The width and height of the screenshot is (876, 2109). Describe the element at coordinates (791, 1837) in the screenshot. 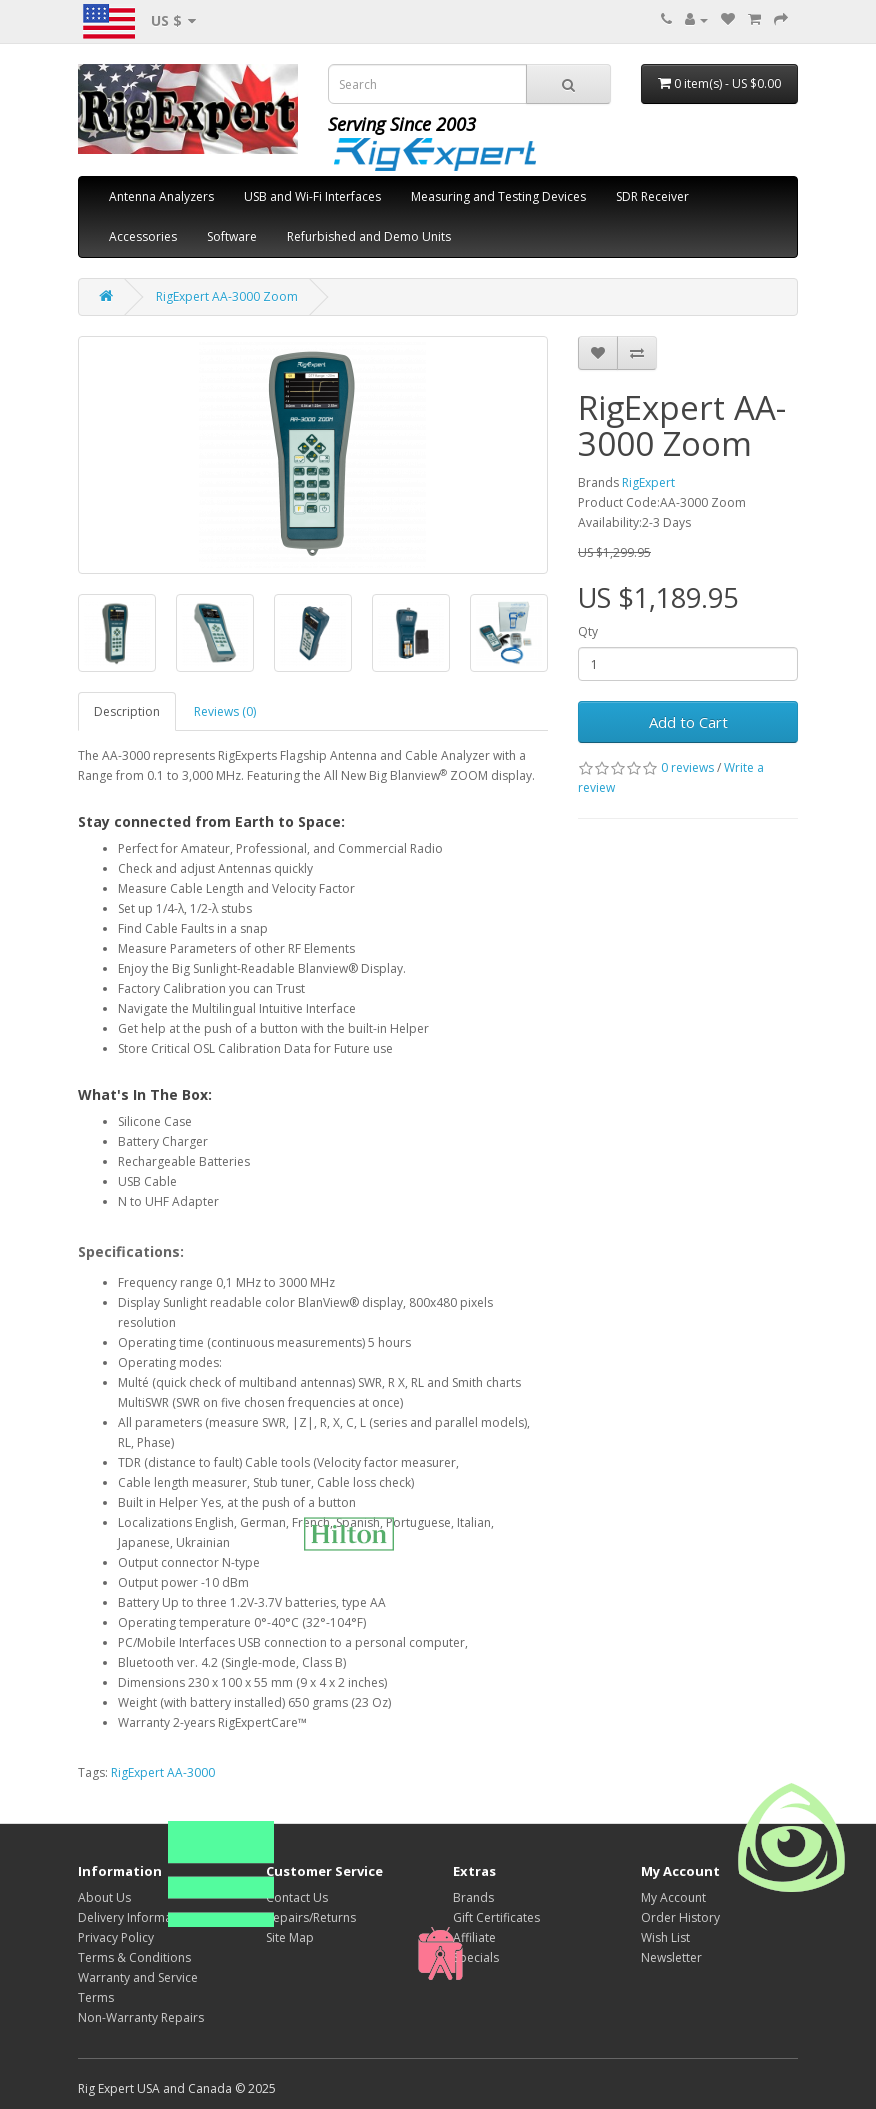

I see `visit iconfinder website` at that location.